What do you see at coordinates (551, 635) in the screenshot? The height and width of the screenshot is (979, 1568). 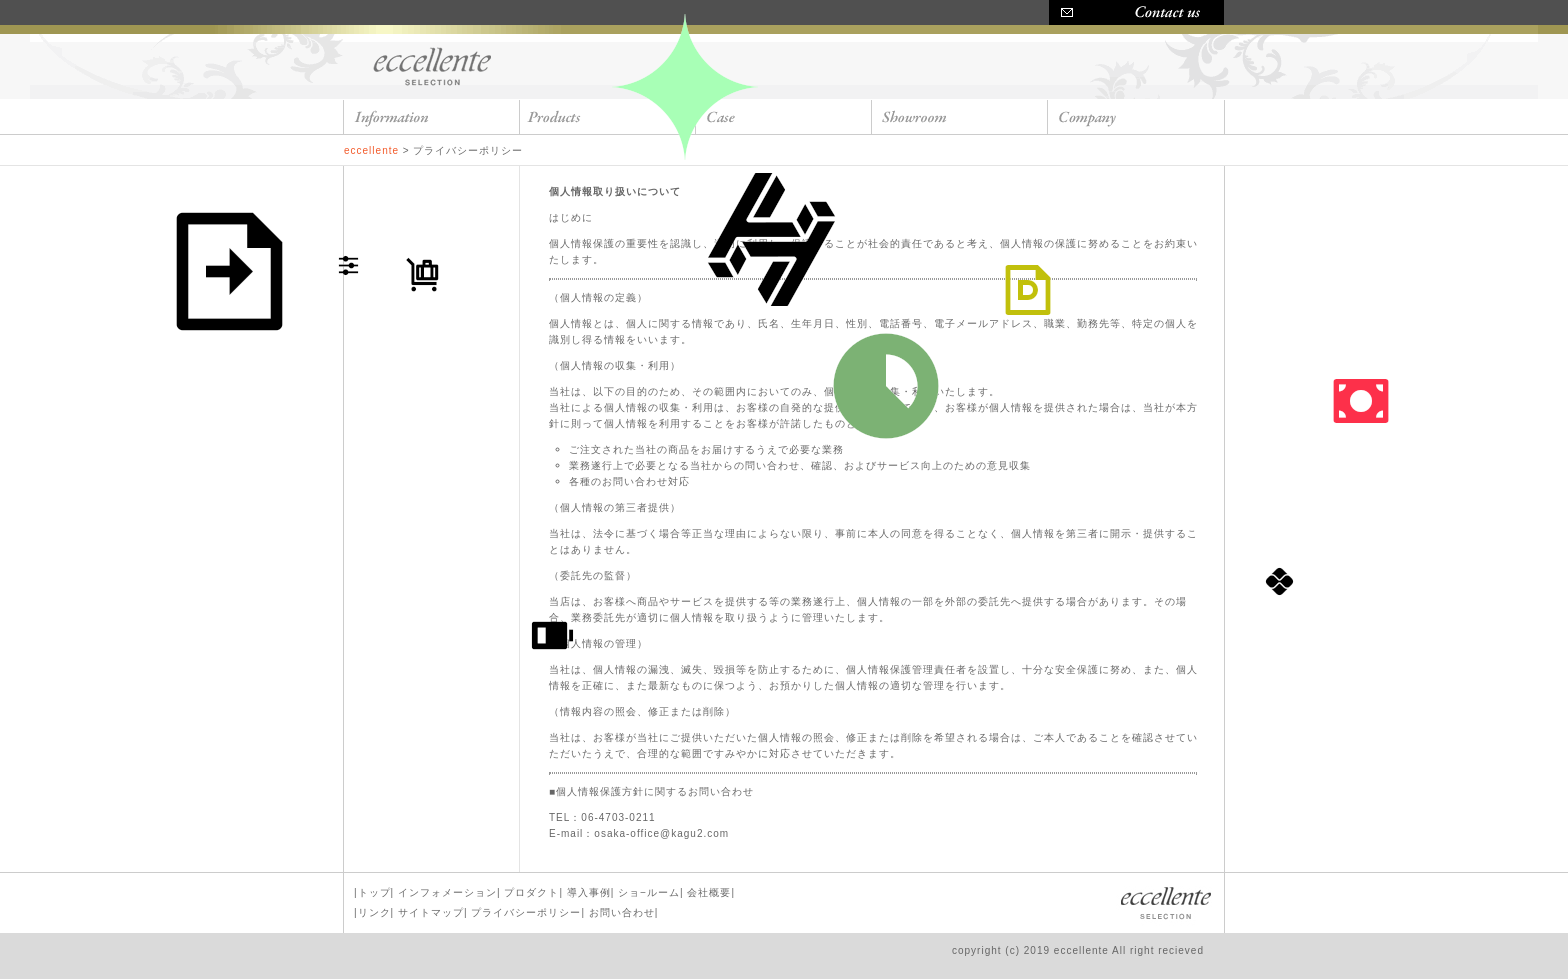 I see `indicates low battery status` at bounding box center [551, 635].